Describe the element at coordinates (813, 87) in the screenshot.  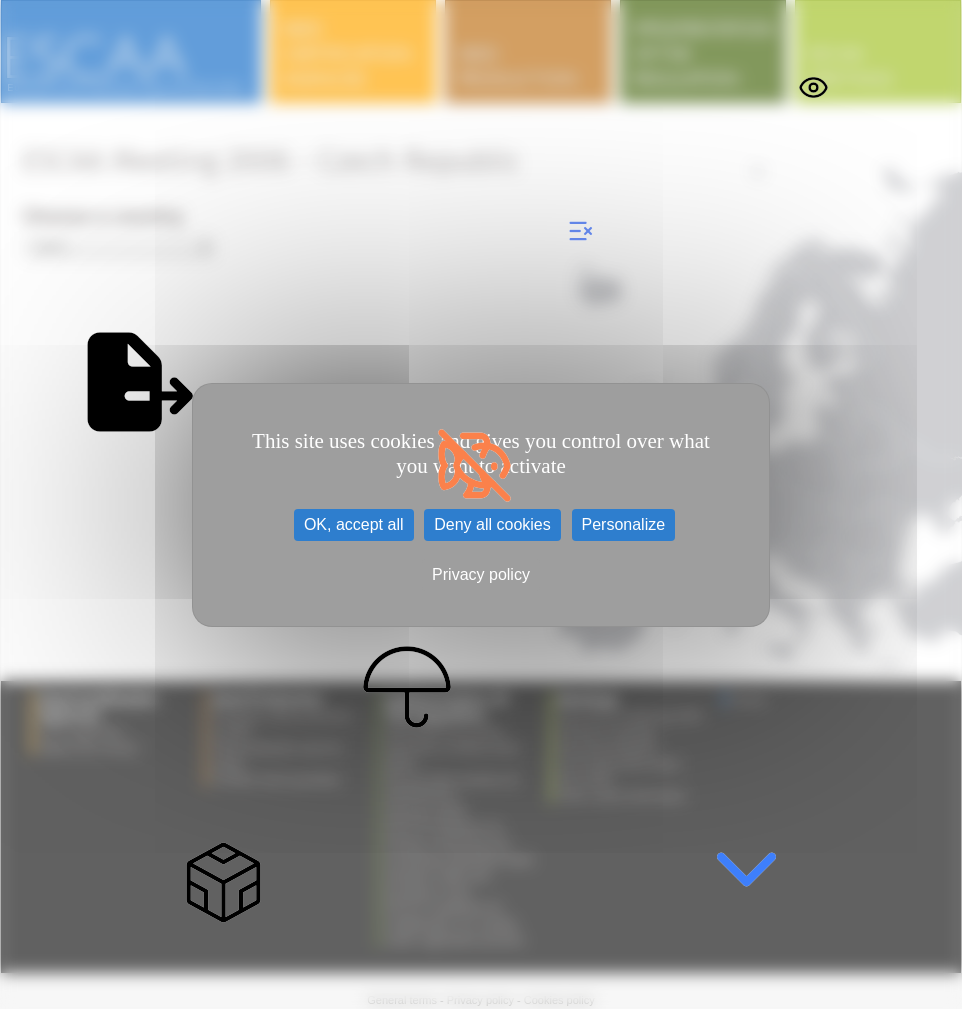
I see `view or preview content` at that location.